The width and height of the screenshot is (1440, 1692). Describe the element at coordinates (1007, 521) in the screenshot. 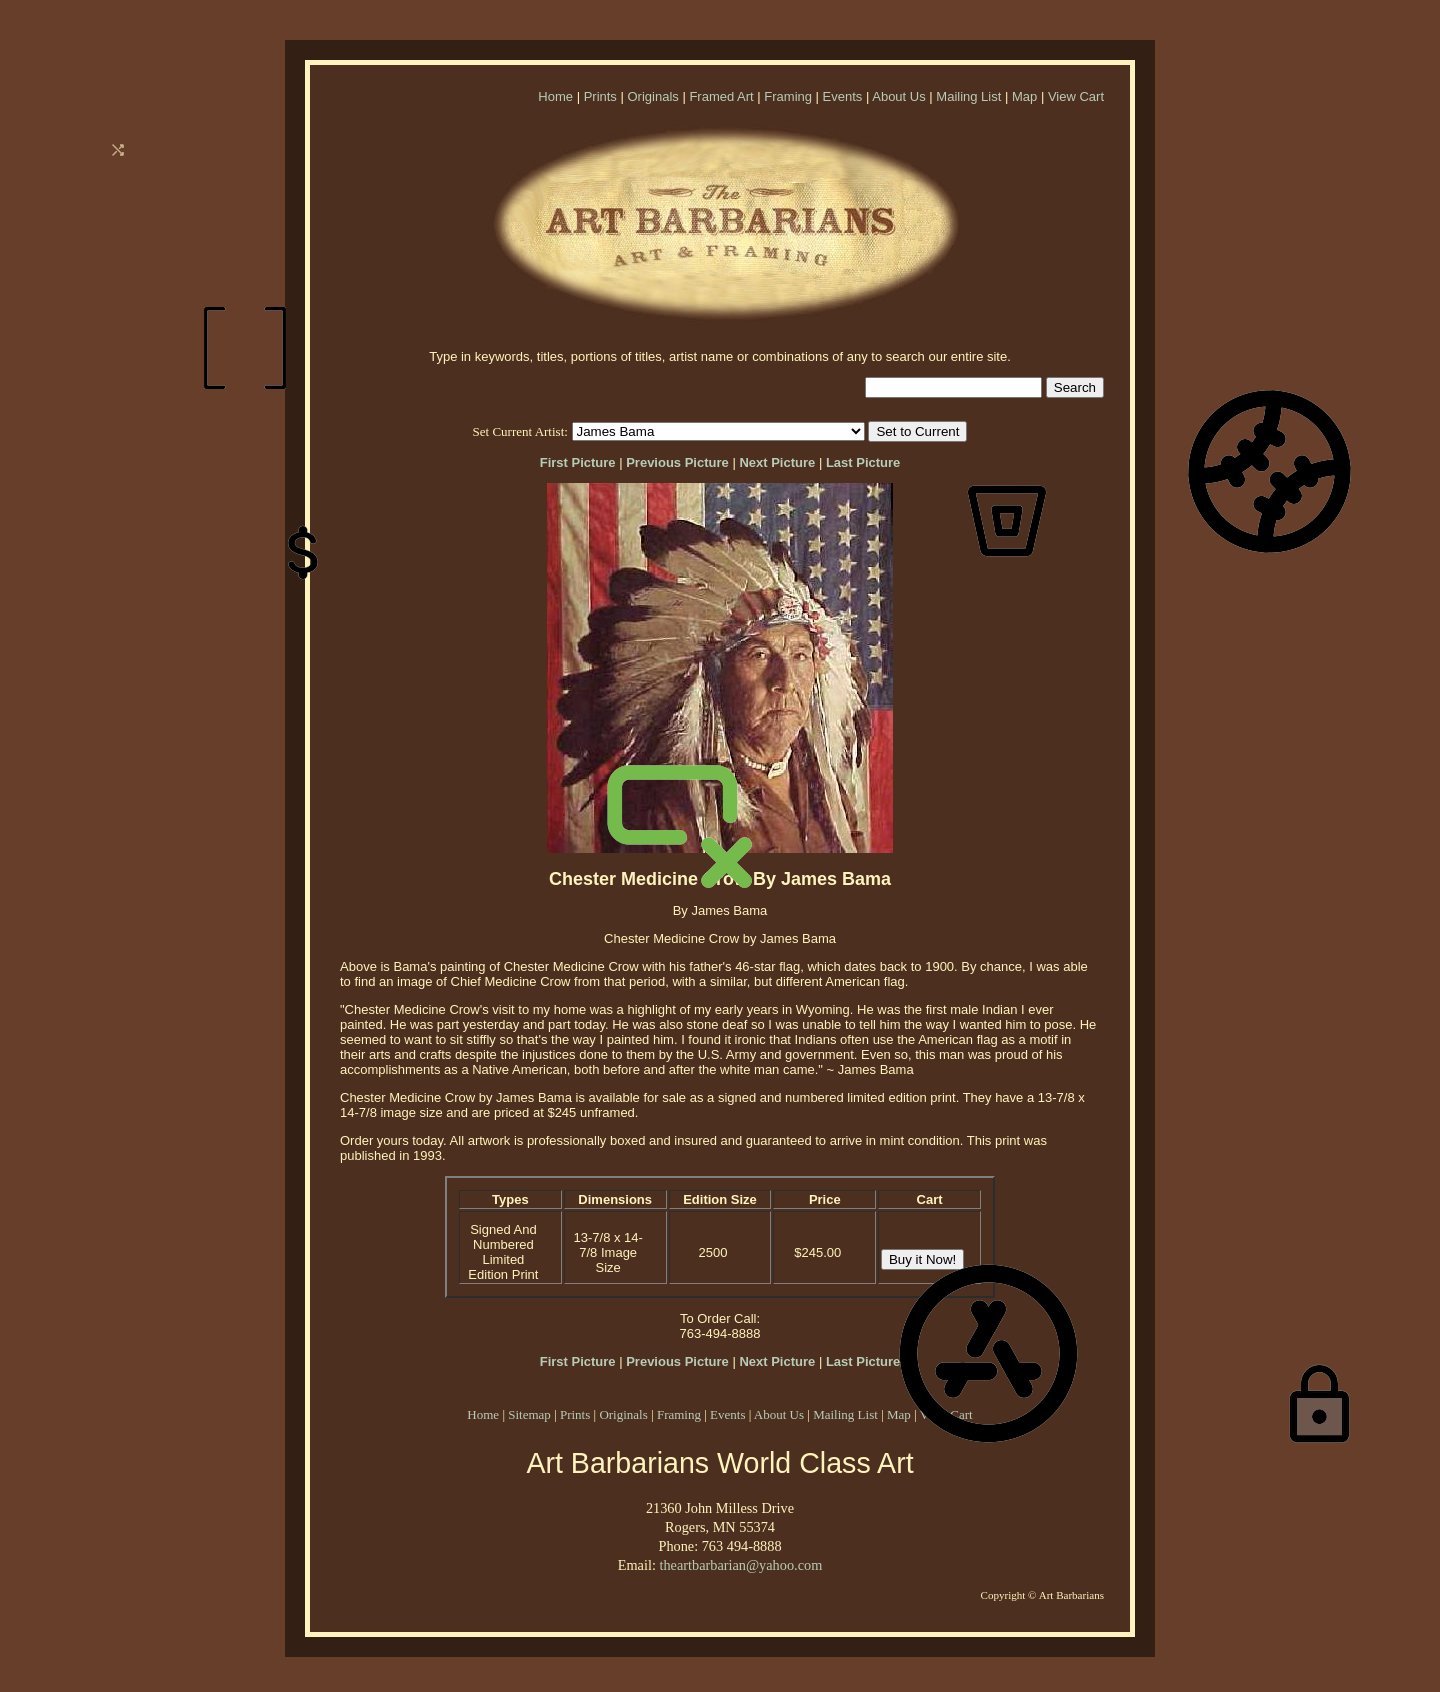

I see `open Bitbucket repository` at that location.